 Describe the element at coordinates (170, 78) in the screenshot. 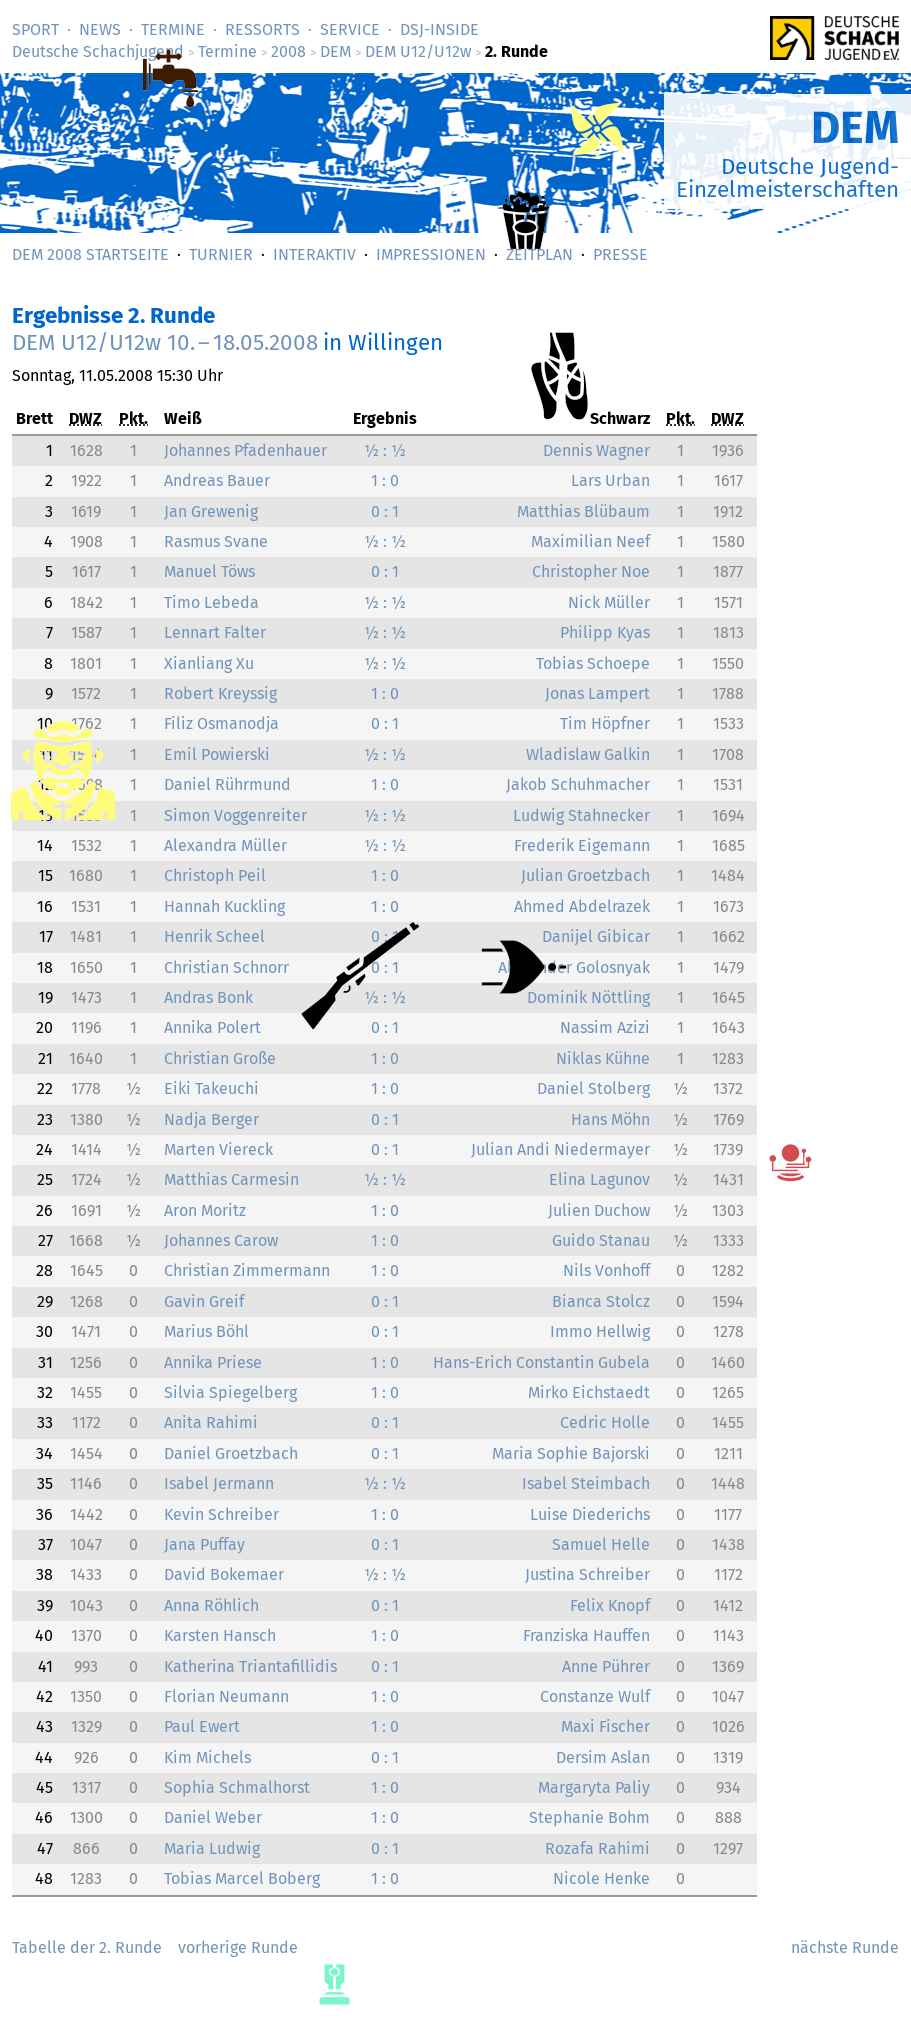

I see `water utility or plumbing settings` at that location.